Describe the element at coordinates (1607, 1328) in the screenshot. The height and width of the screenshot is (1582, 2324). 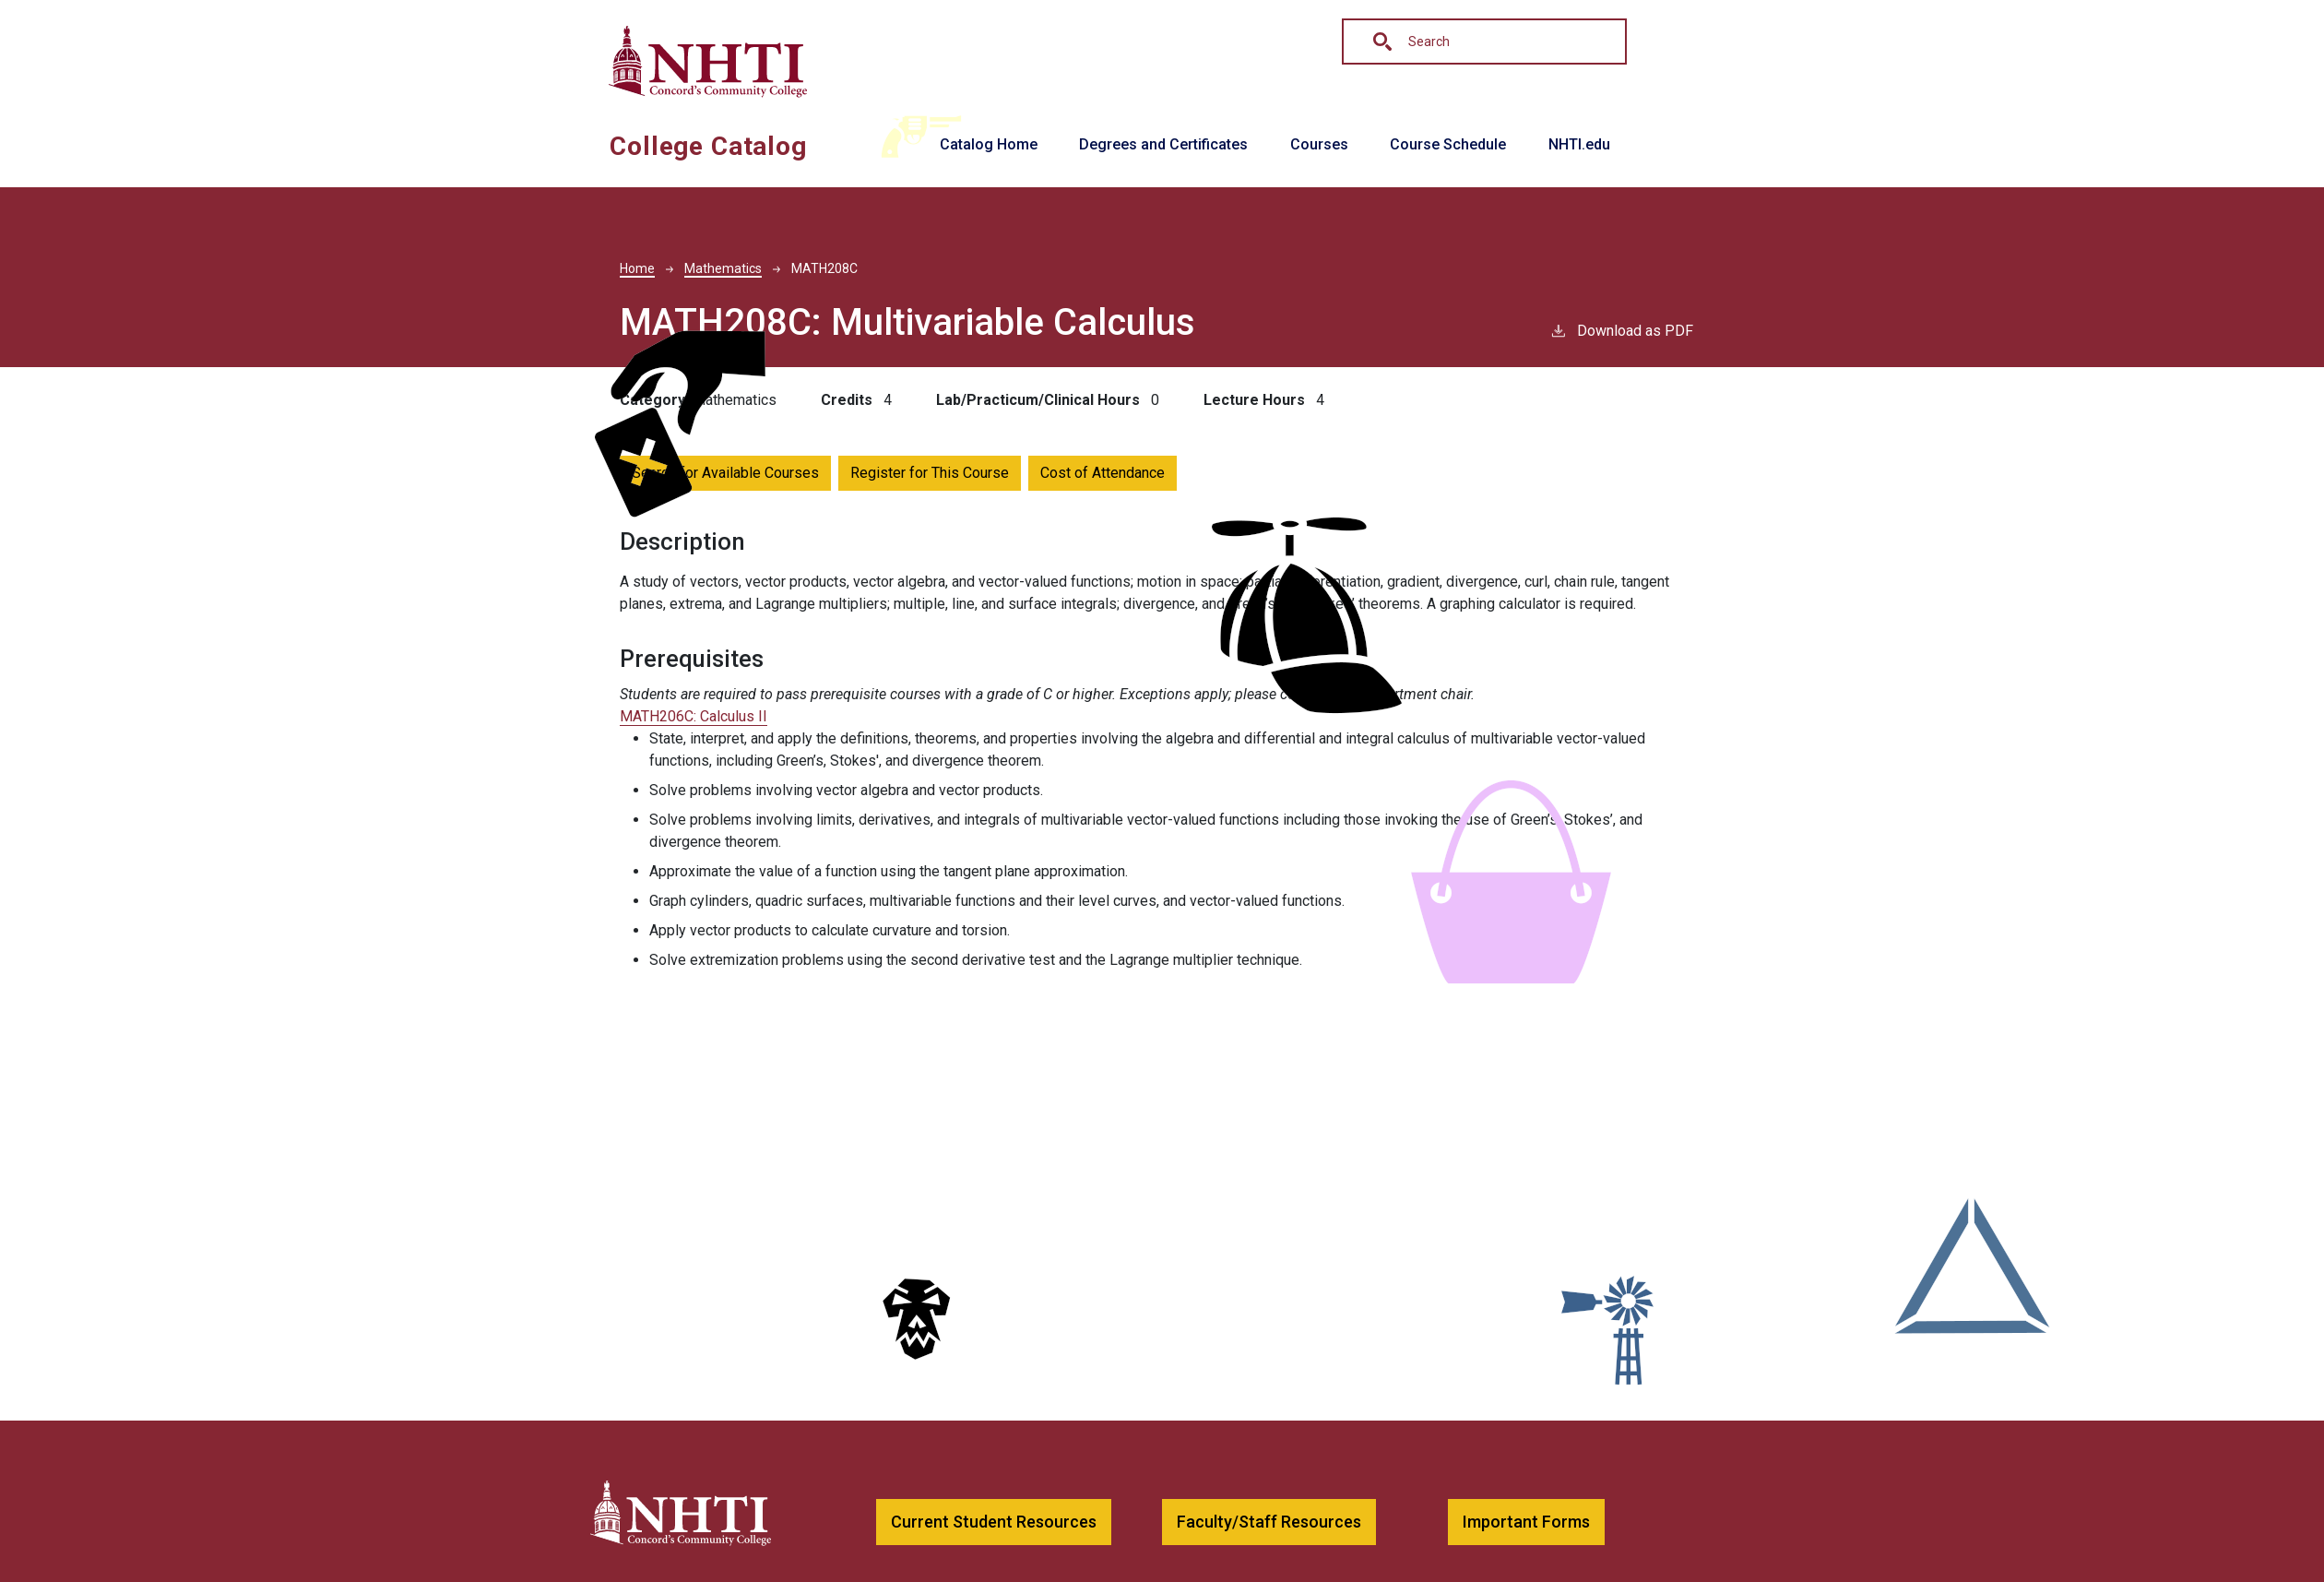
I see `windmill or wind pump structure icon` at that location.